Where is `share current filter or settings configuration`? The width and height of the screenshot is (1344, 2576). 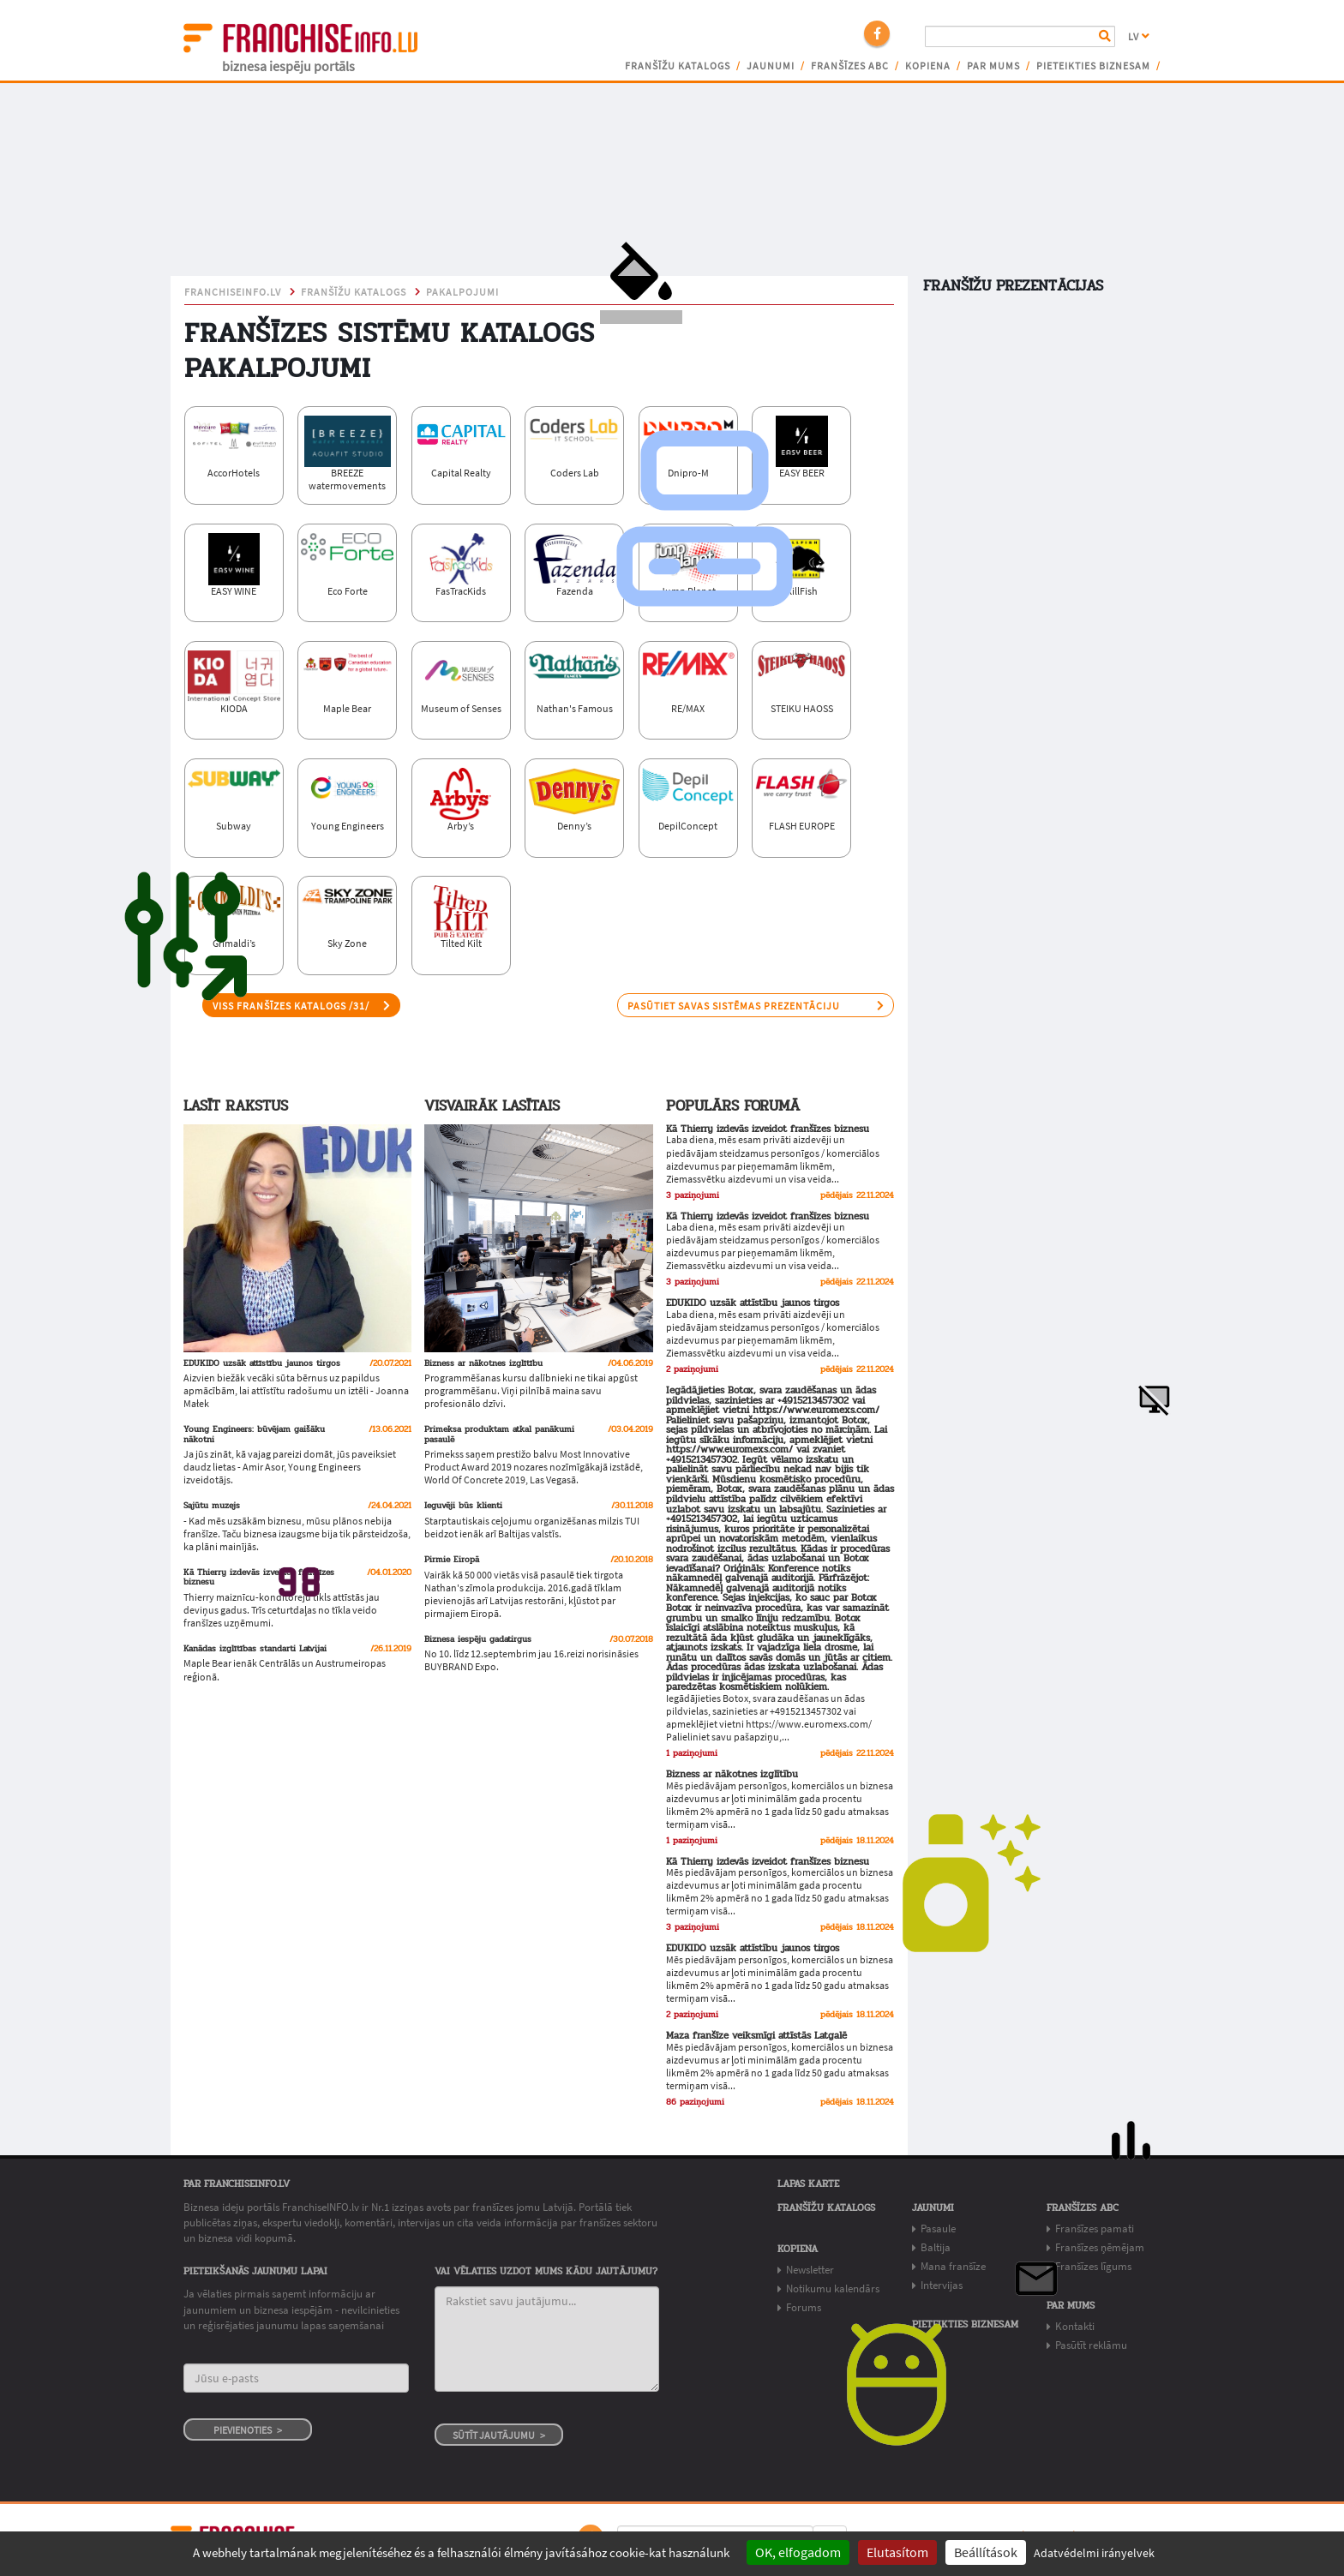
share current filter or settings configuration is located at coordinates (183, 930).